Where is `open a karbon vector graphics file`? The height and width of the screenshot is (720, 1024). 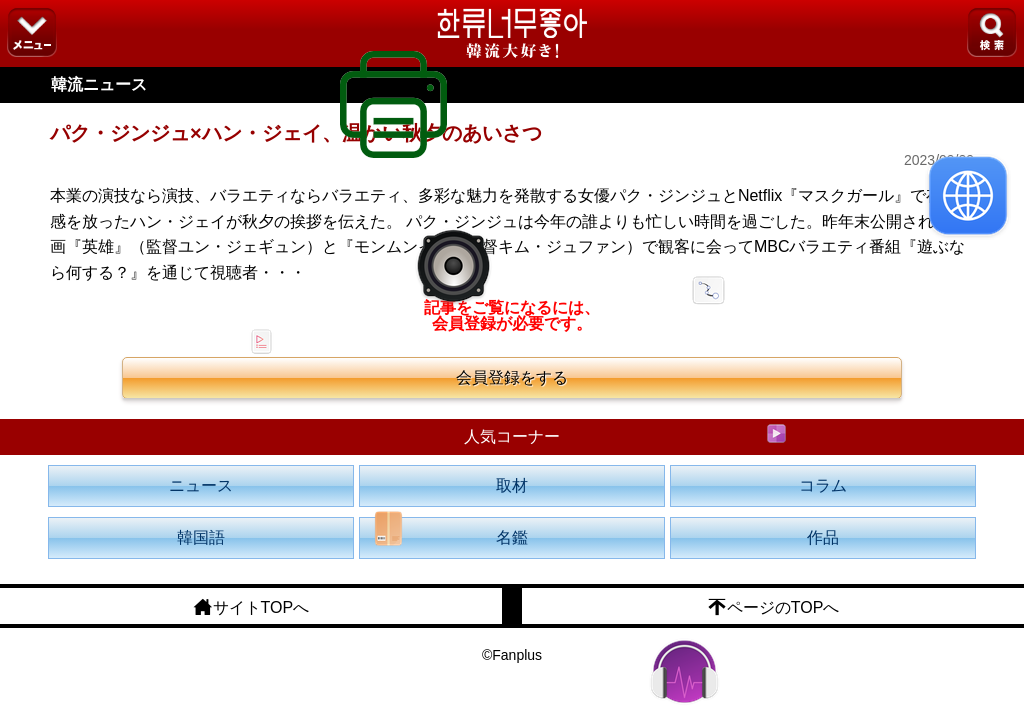 open a karbon vector graphics file is located at coordinates (708, 289).